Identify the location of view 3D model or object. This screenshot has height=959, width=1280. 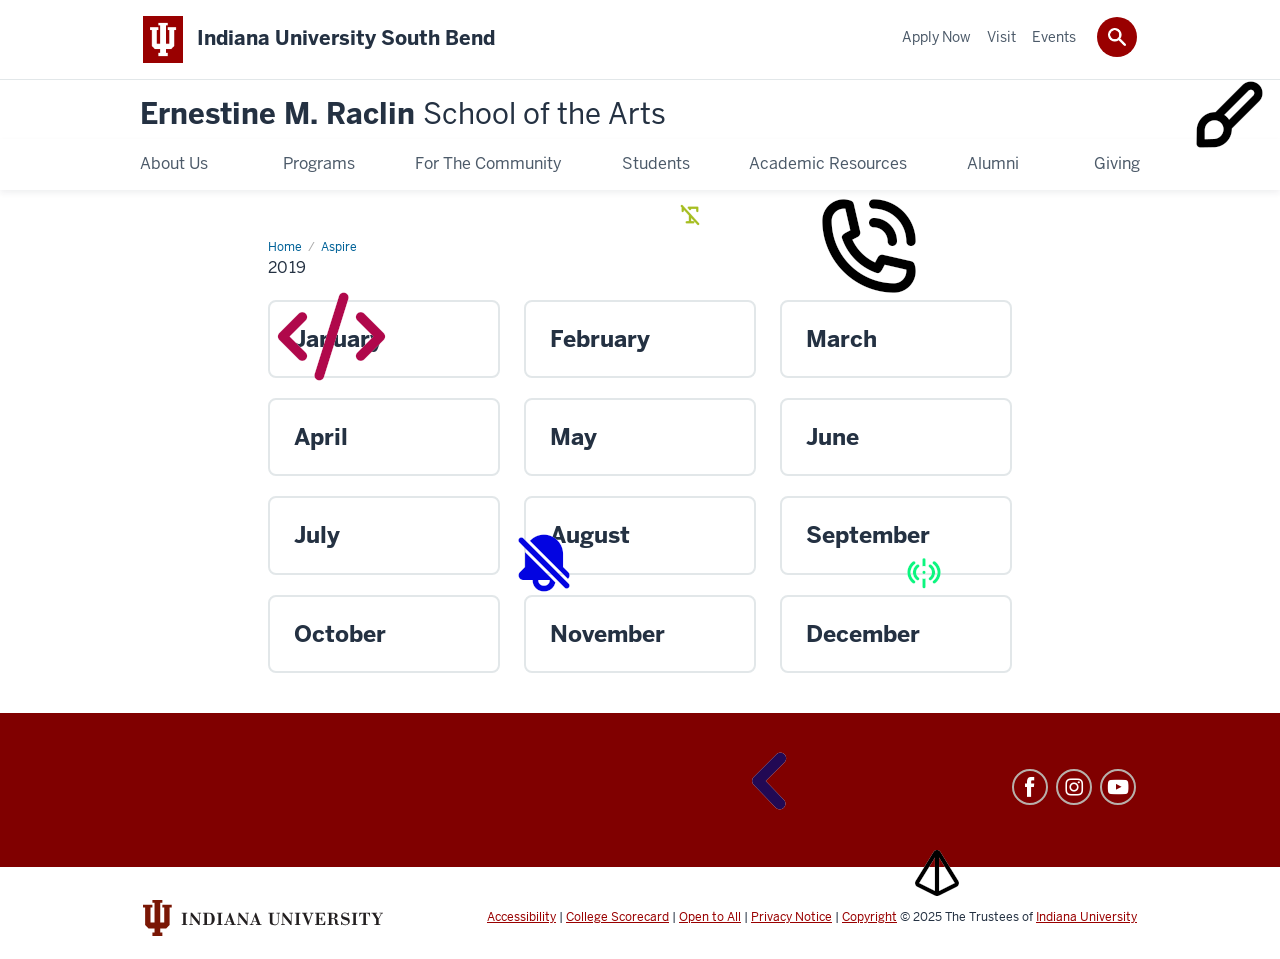
(937, 873).